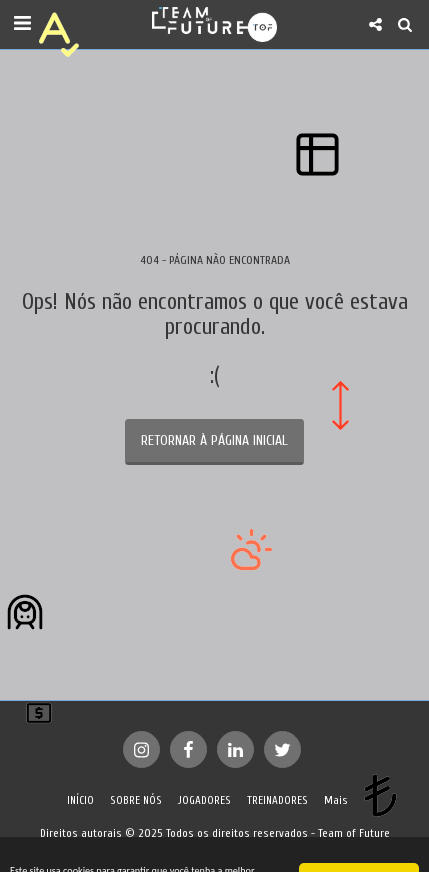  Describe the element at coordinates (54, 32) in the screenshot. I see `check spelling and grammar` at that location.